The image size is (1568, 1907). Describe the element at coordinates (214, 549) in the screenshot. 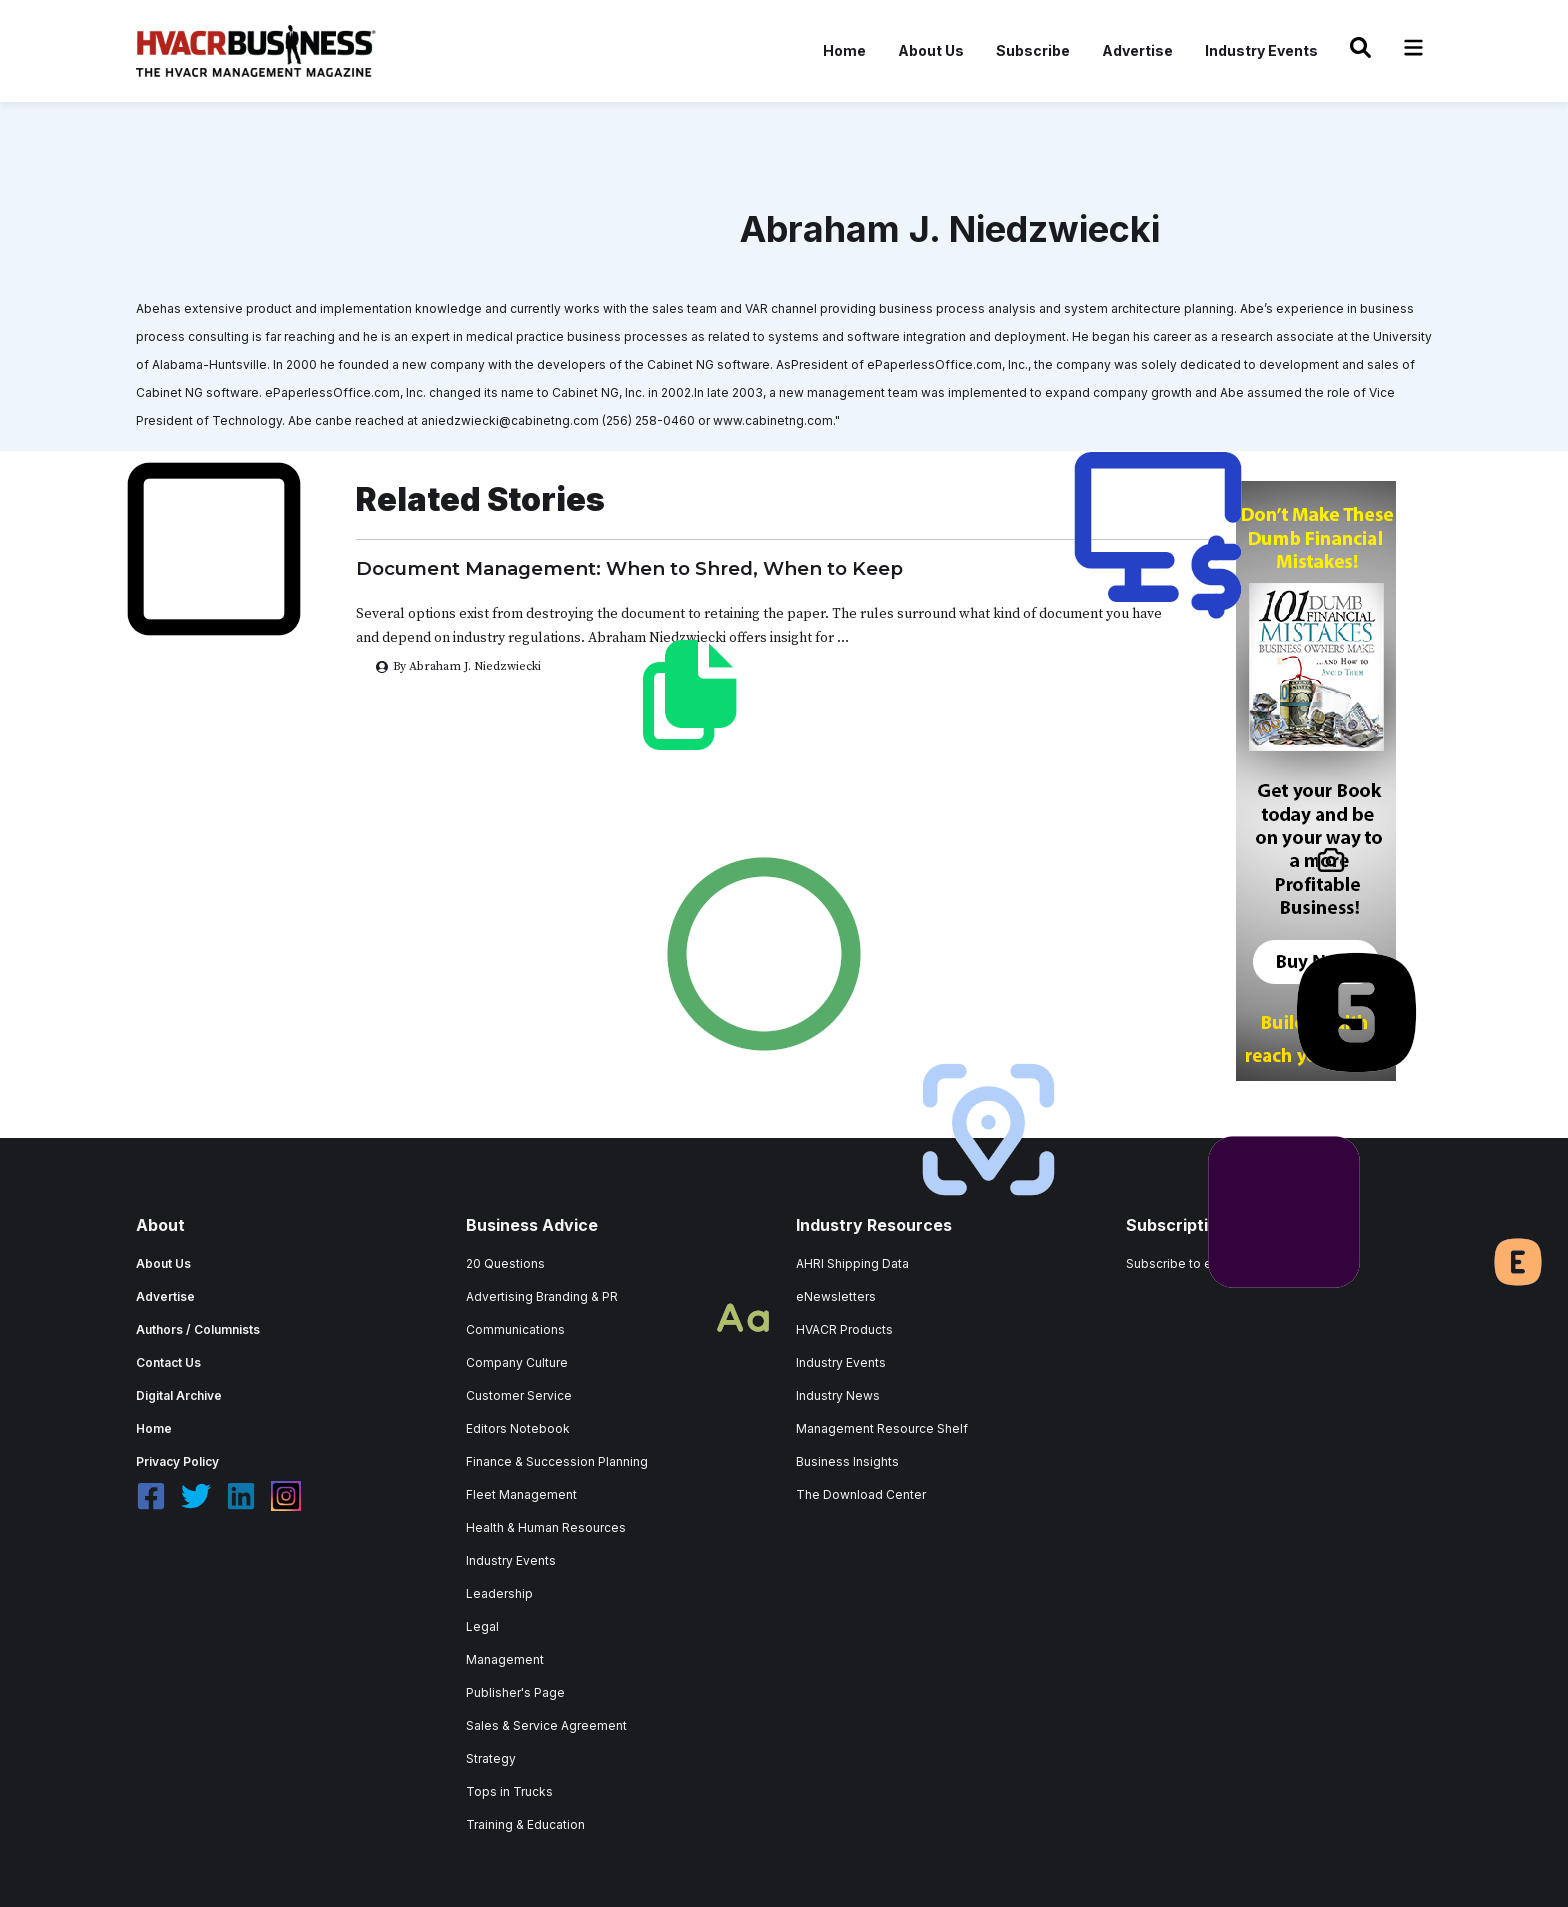

I see `select or deselect an item` at that location.